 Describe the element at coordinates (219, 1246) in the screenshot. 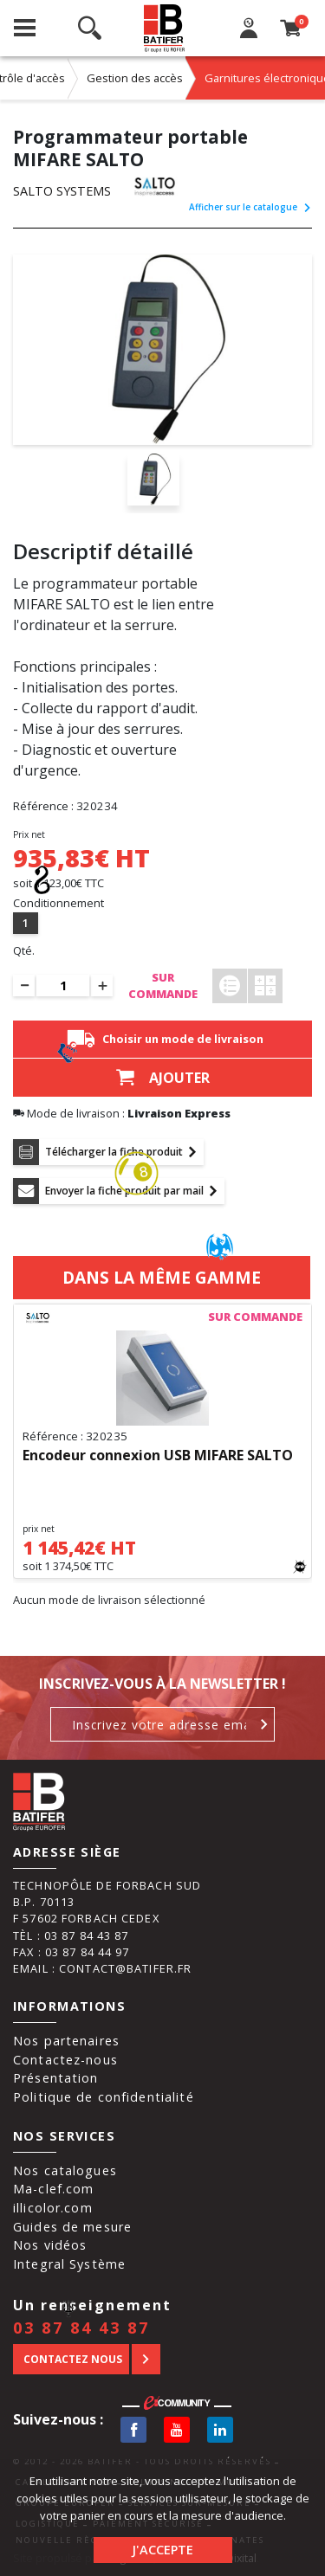

I see `select wyvern character or creature type` at that location.